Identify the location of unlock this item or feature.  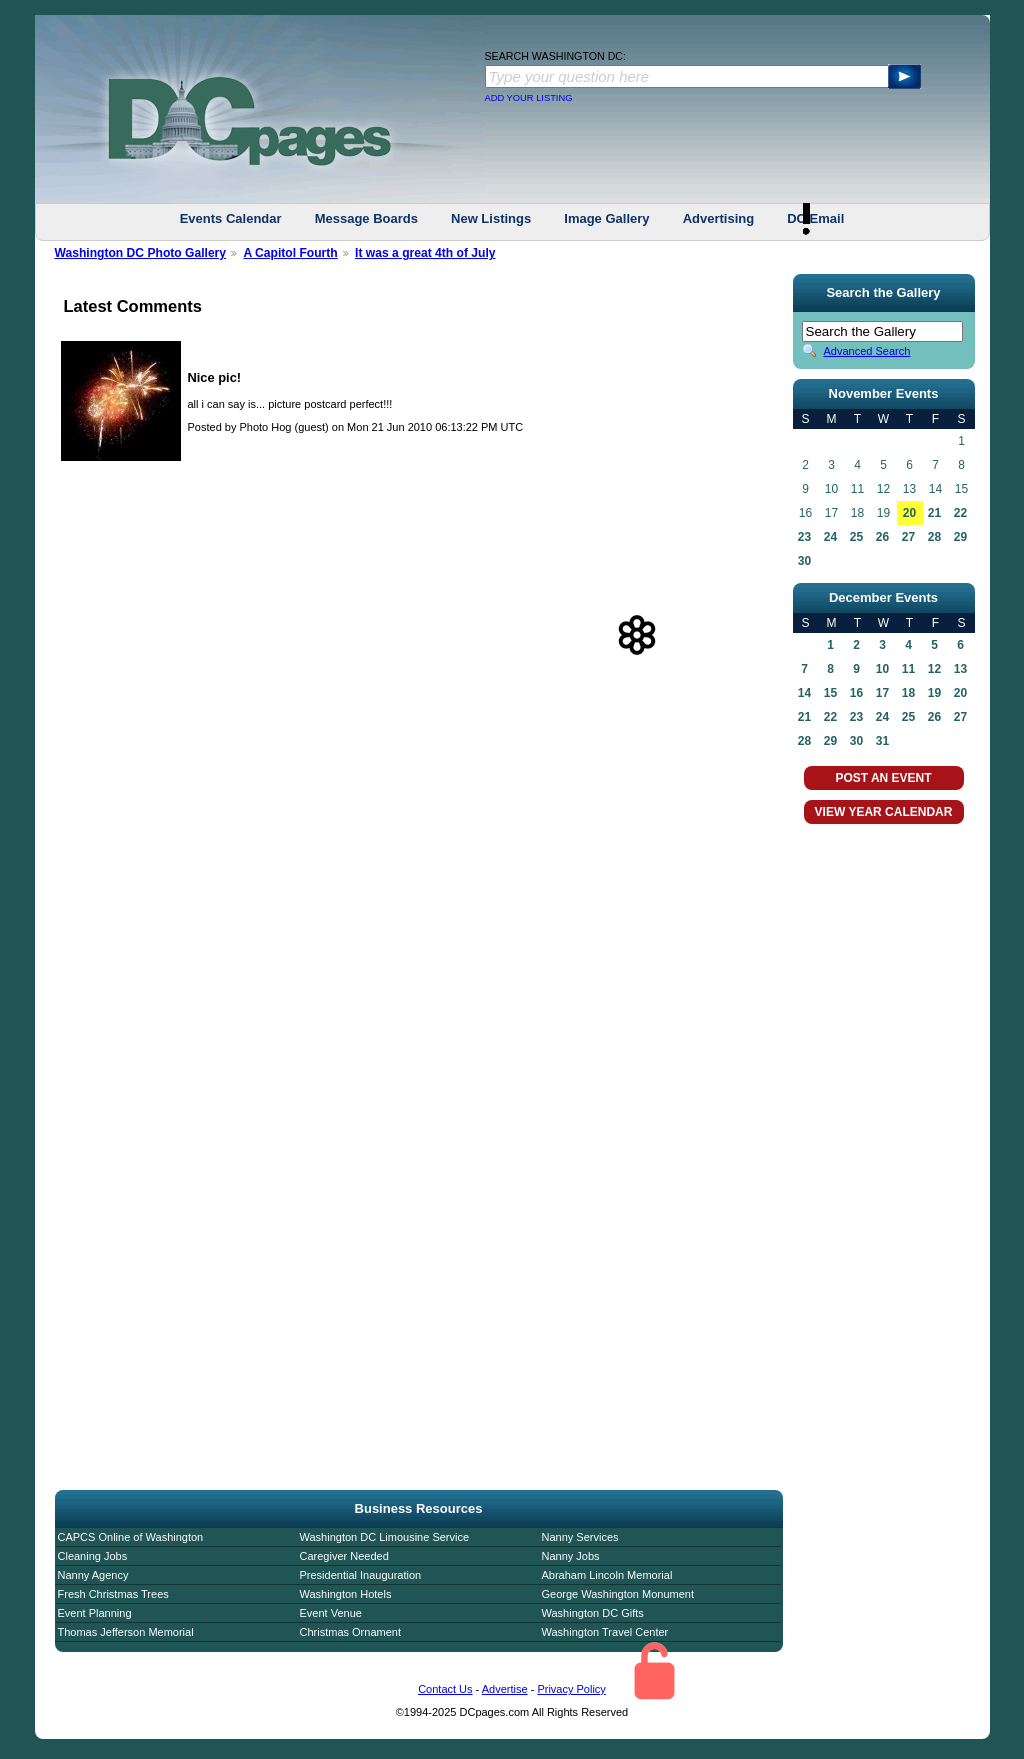
(654, 1672).